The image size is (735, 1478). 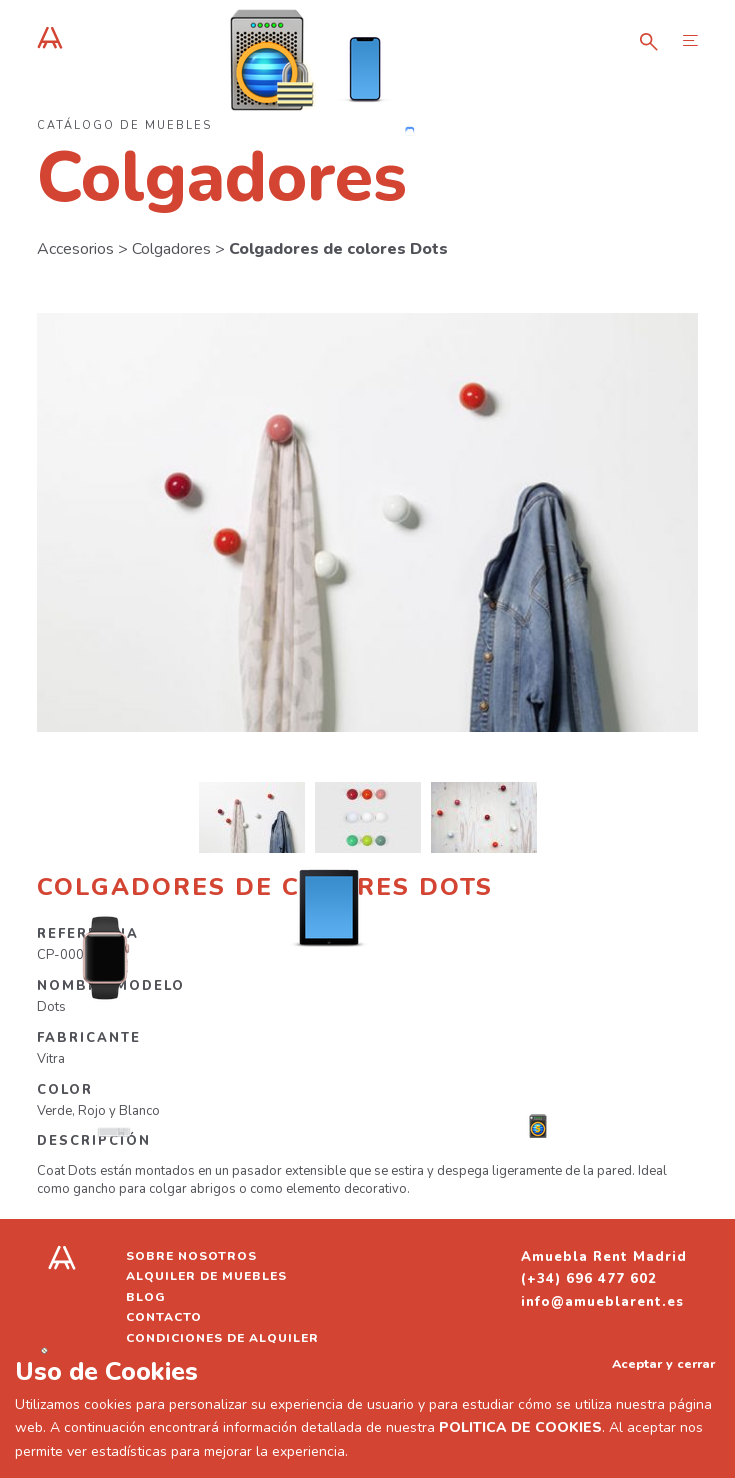 What do you see at coordinates (114, 1132) in the screenshot?
I see `connect a wireless keyboard via bluetooth` at bounding box center [114, 1132].